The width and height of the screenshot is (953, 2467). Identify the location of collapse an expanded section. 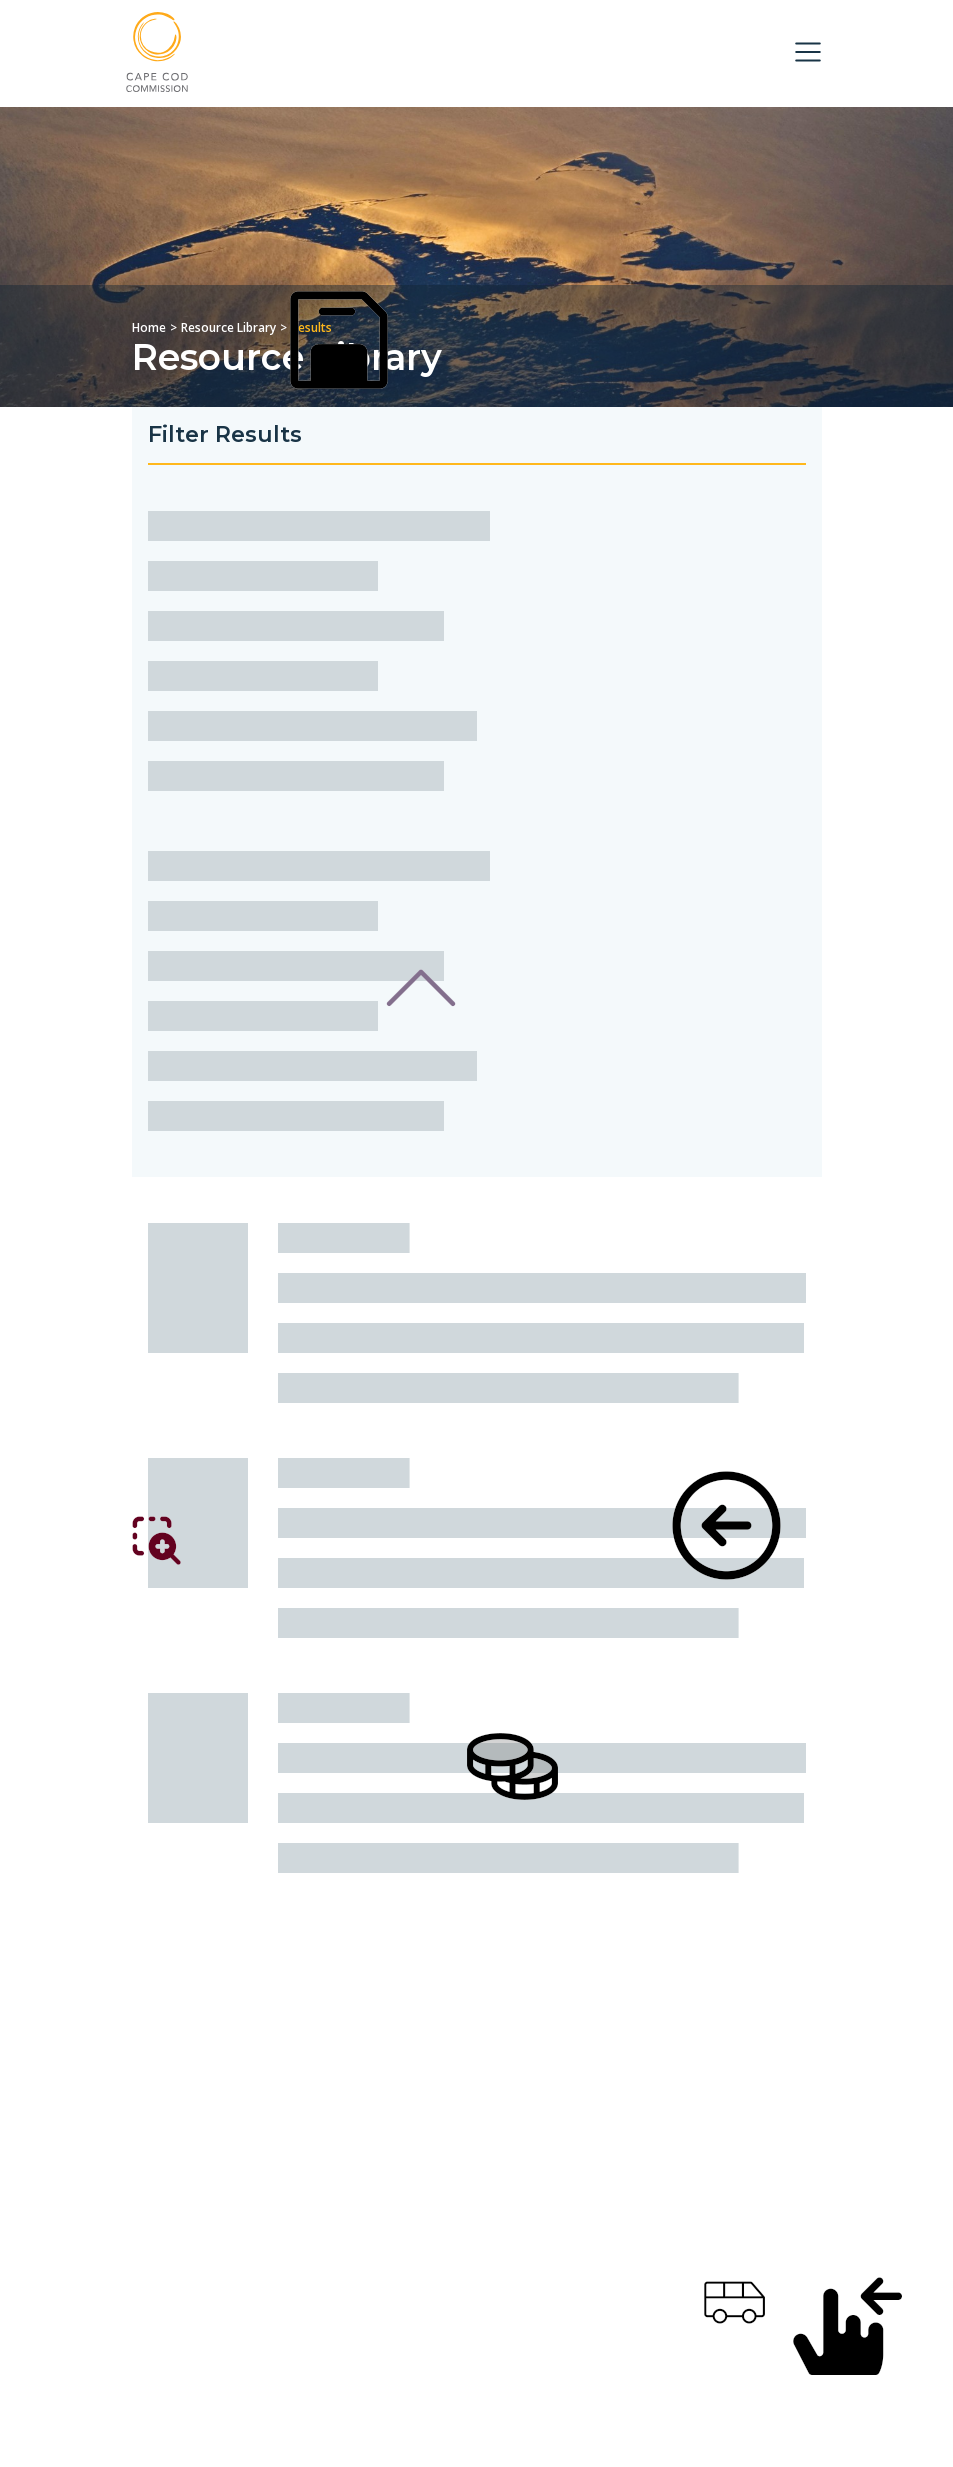
(421, 991).